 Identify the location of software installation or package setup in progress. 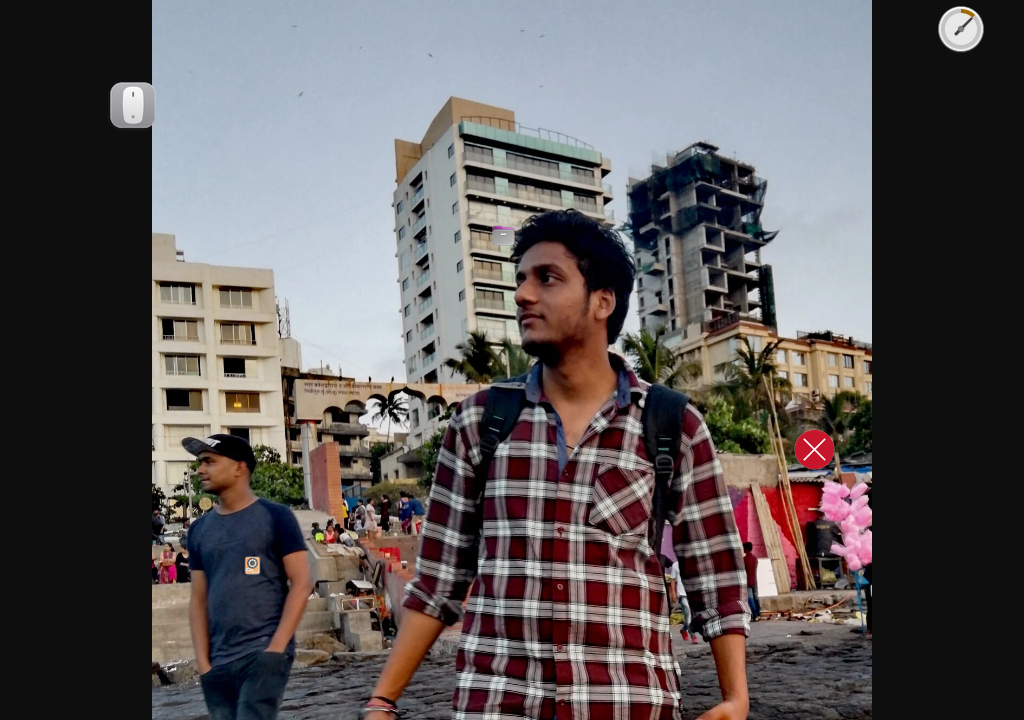
(252, 565).